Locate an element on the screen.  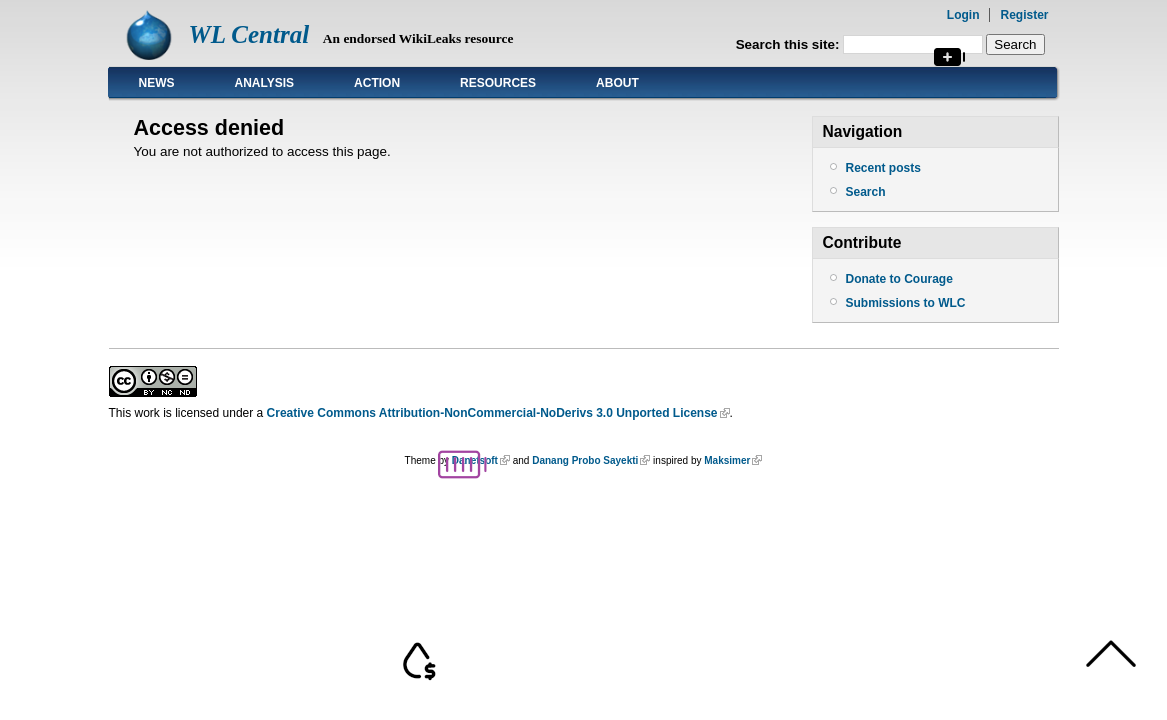
indicates battery is fully charged is located at coordinates (461, 464).